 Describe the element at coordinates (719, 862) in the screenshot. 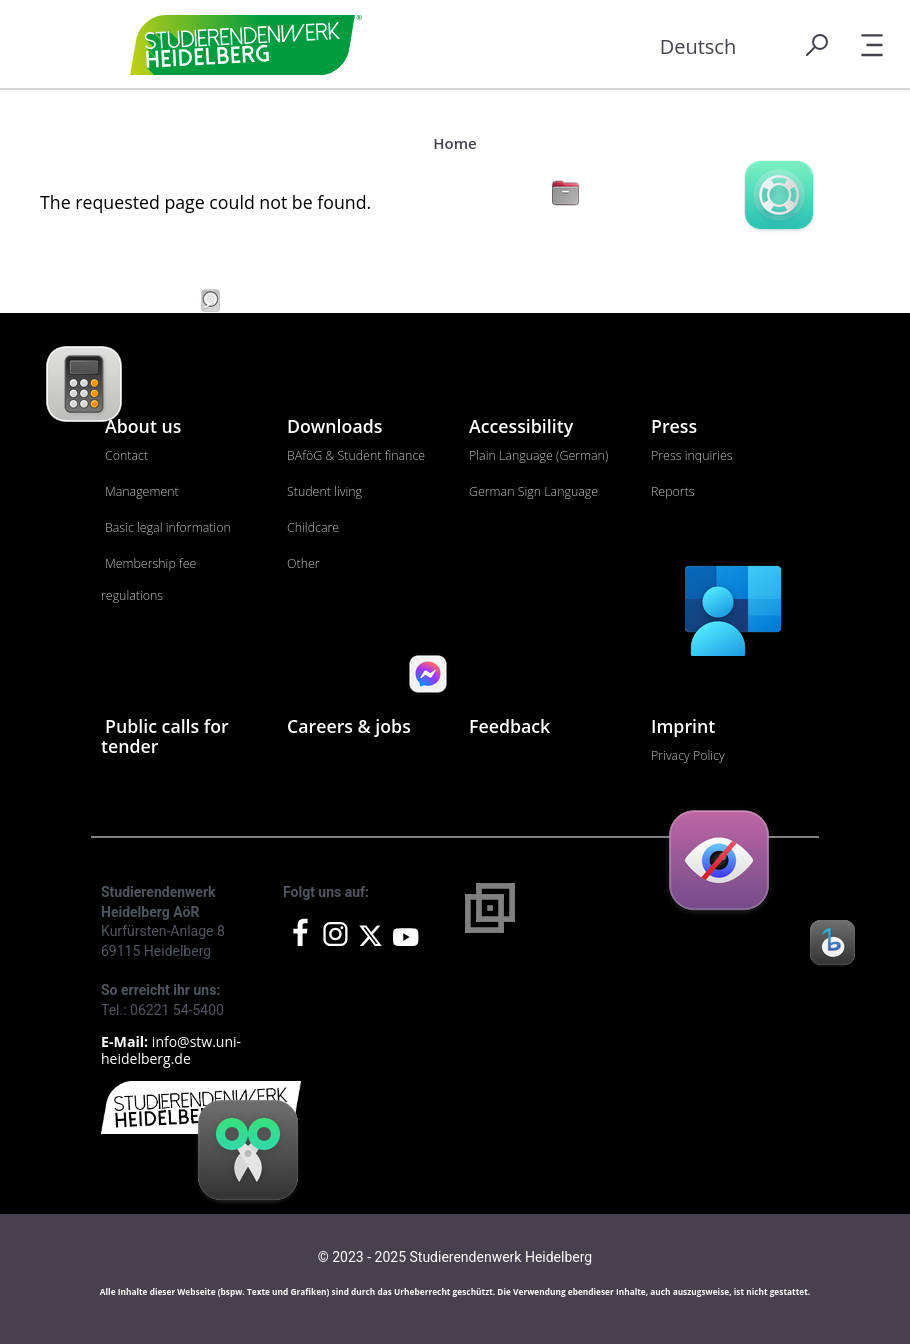

I see `open privacy and security settings` at that location.